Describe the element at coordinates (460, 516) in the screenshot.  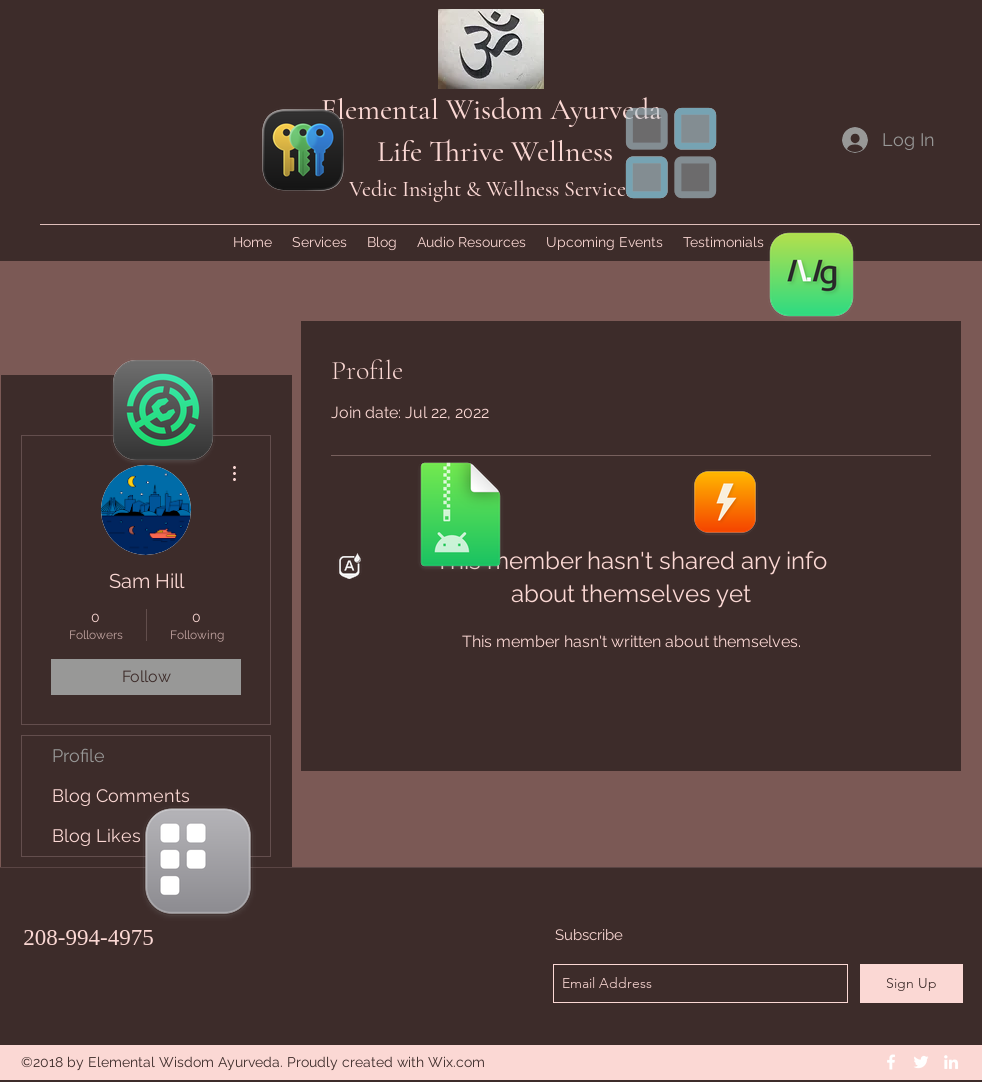
I see `android application package file (APK)` at that location.